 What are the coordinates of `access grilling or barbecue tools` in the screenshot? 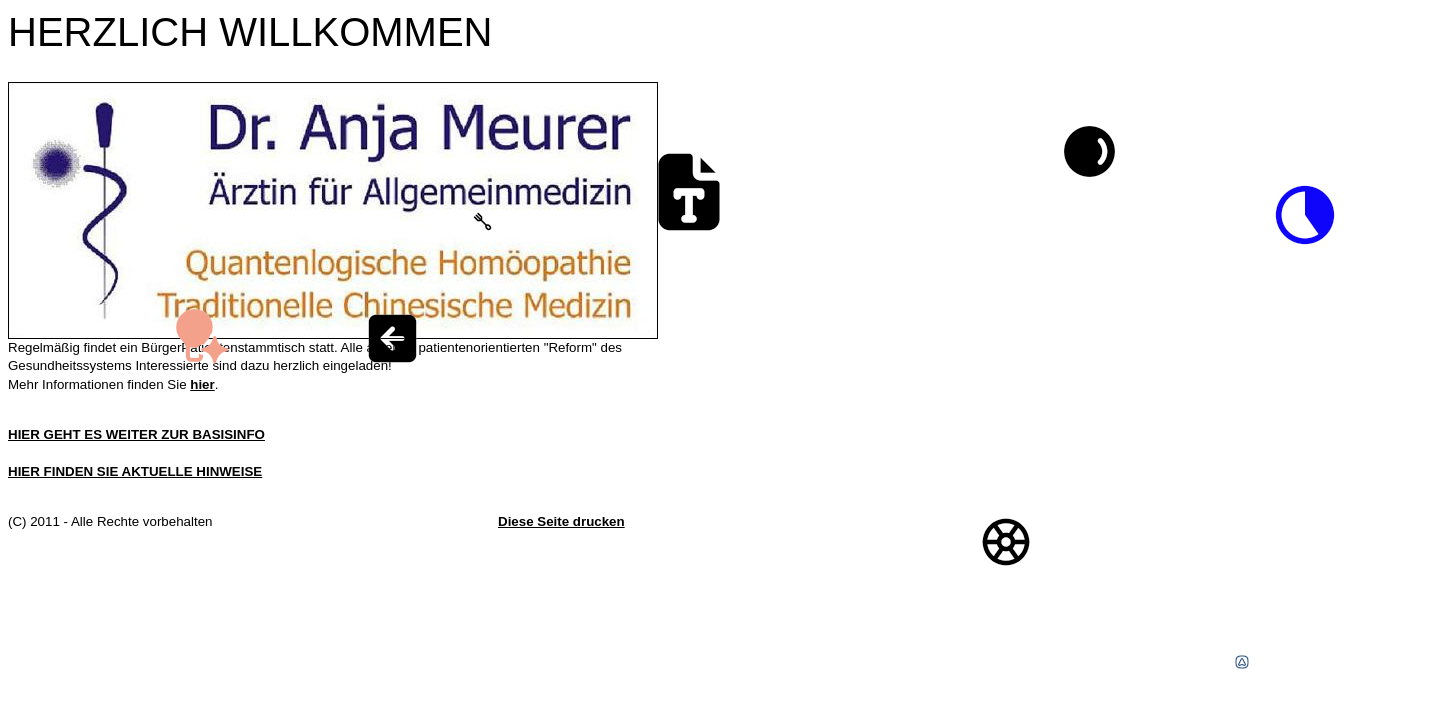 It's located at (482, 221).